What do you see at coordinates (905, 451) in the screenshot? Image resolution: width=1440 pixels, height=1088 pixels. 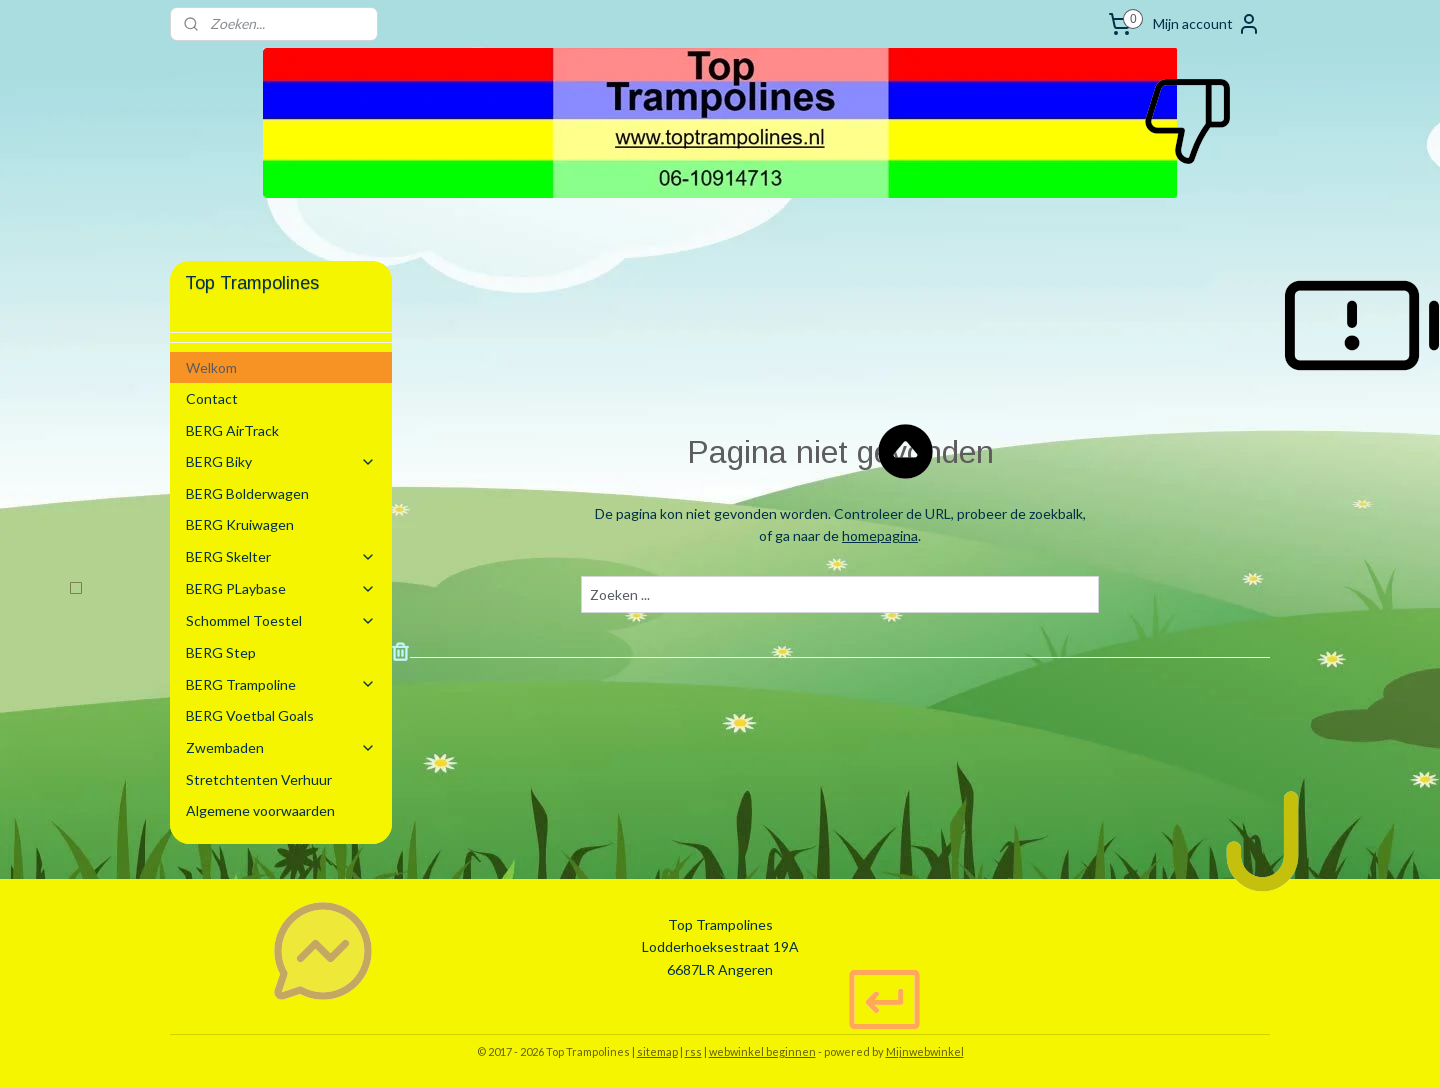 I see `expand or collapse a section upward` at bounding box center [905, 451].